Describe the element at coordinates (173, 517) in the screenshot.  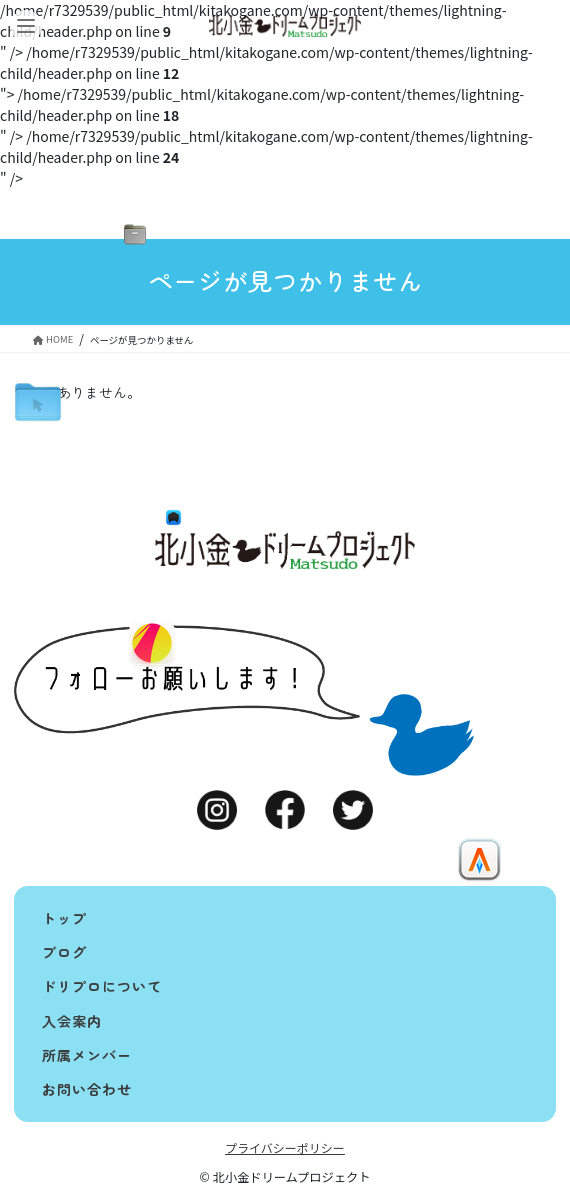
I see `launch redream dreamcast emulator` at that location.